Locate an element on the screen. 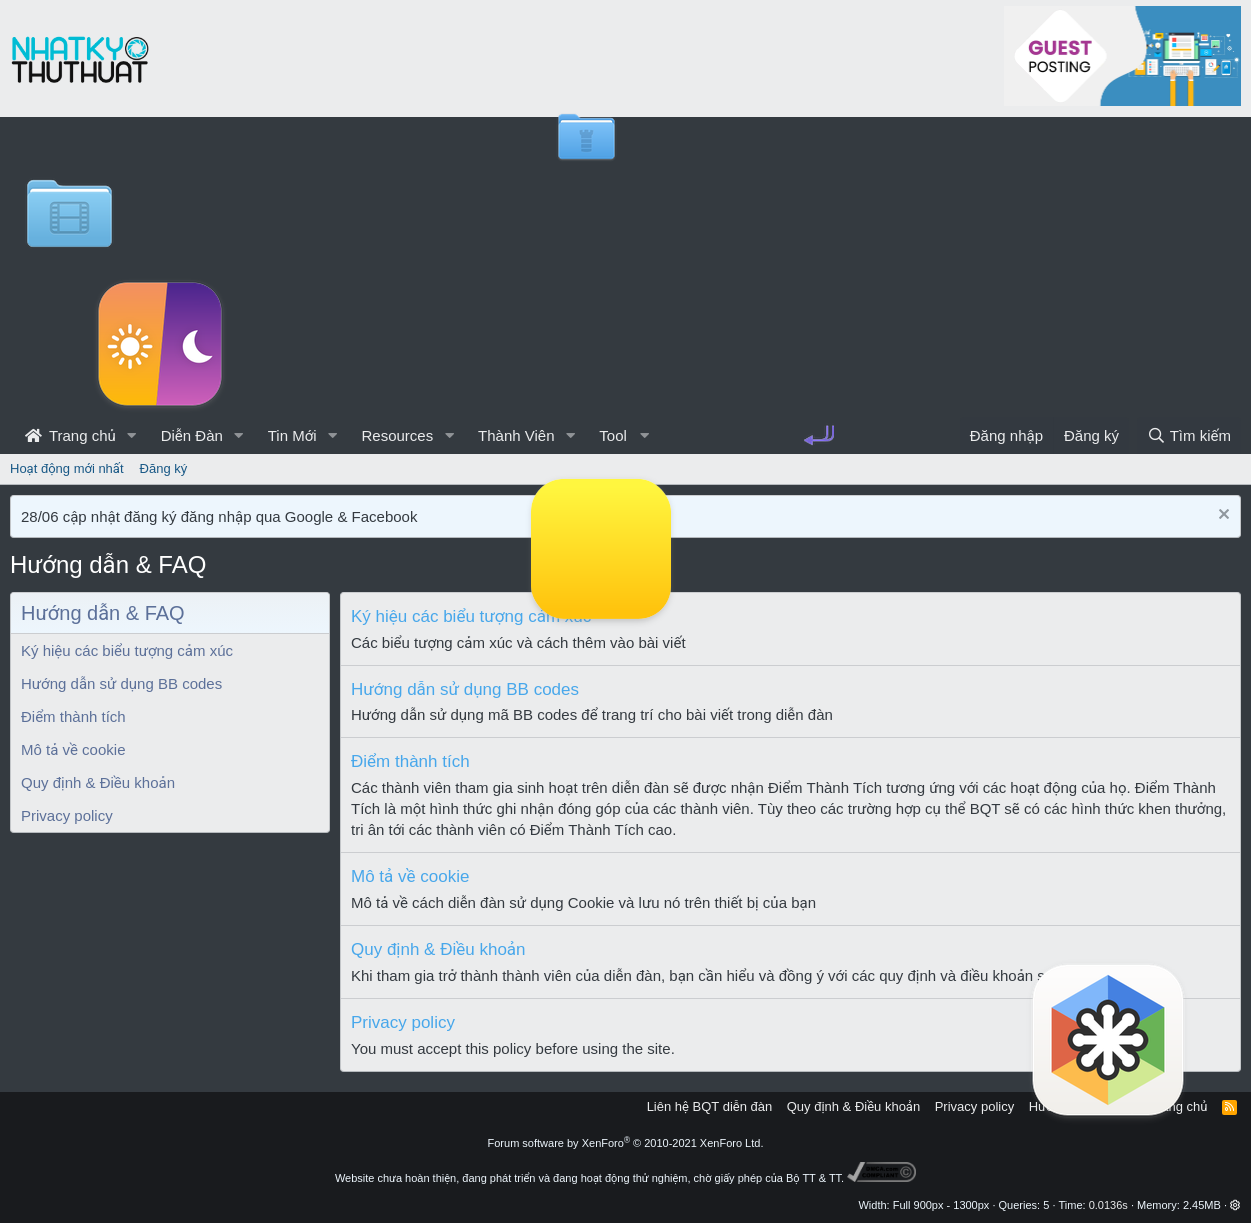 The width and height of the screenshot is (1251, 1223). open your videos folder is located at coordinates (69, 213).